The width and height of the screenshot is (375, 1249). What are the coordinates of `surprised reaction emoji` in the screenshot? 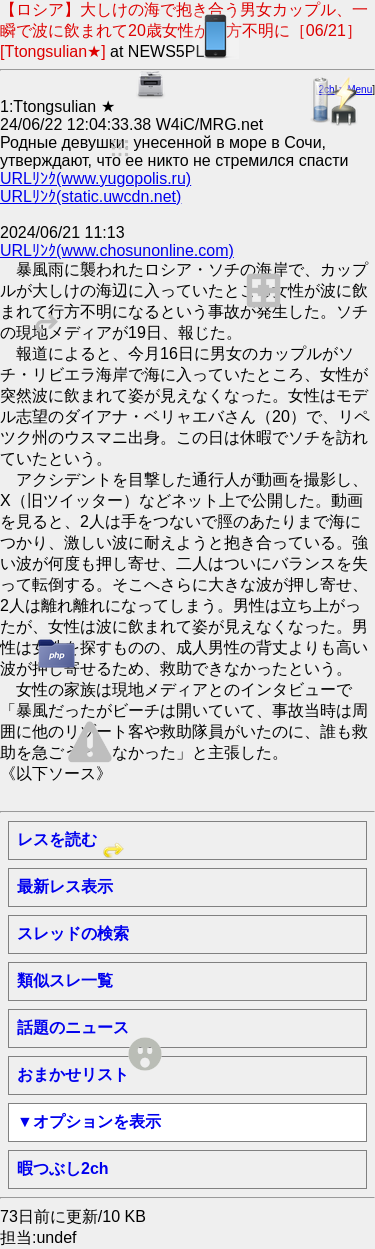 It's located at (145, 1054).